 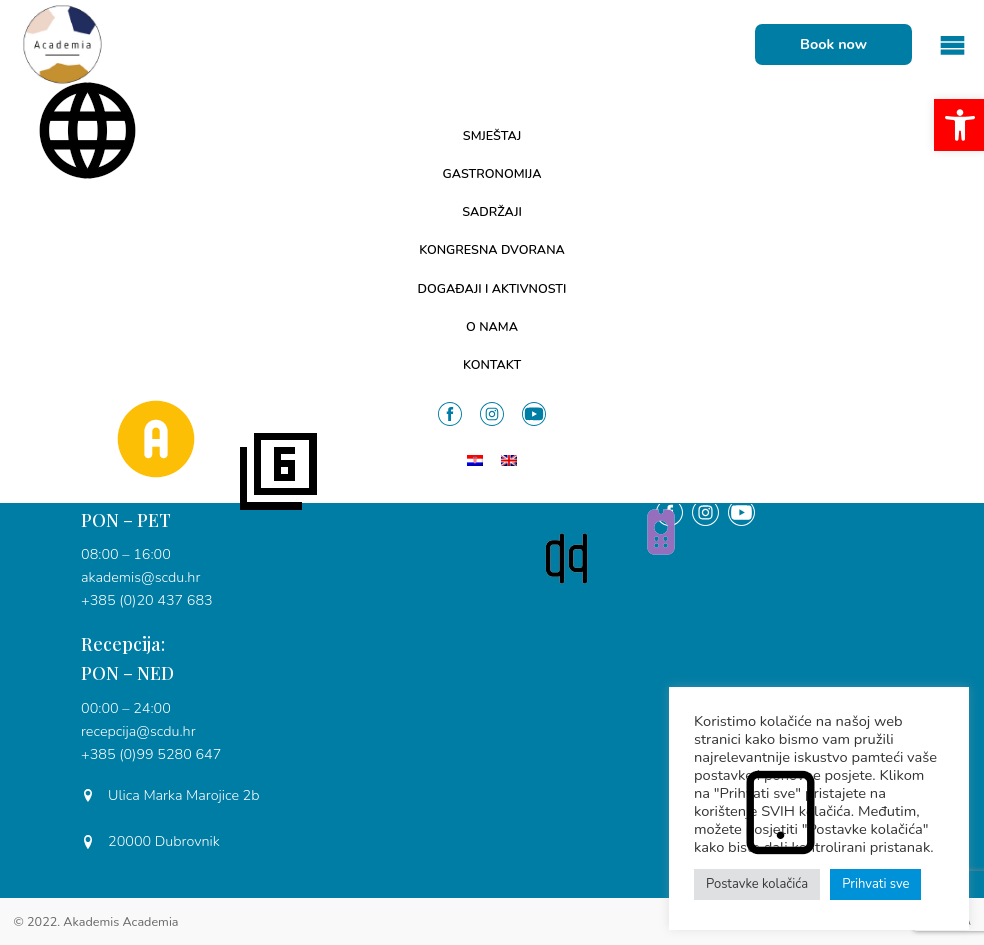 I want to click on distribute objects horizontally from the end, so click(x=566, y=558).